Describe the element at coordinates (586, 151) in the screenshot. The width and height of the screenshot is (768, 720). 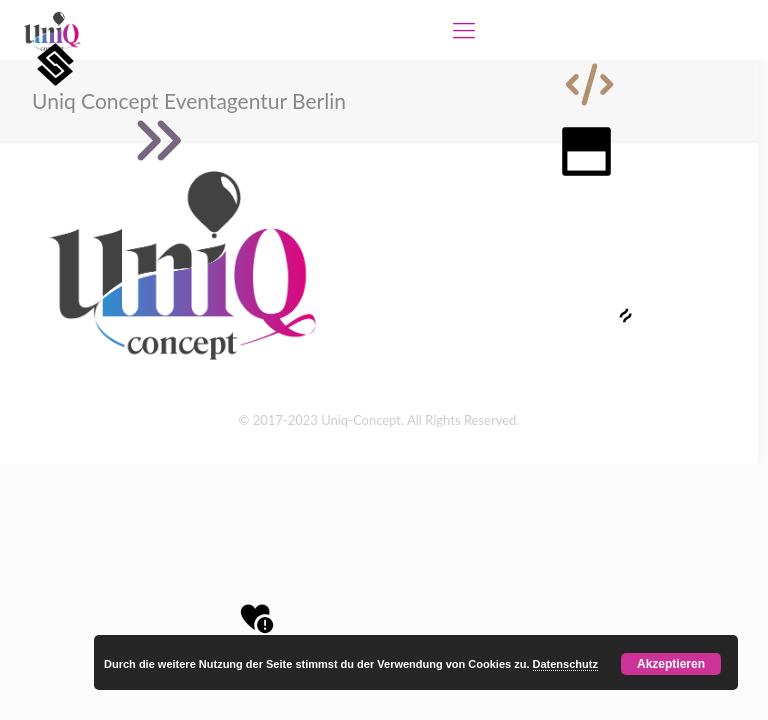
I see `switch to row layout view` at that location.